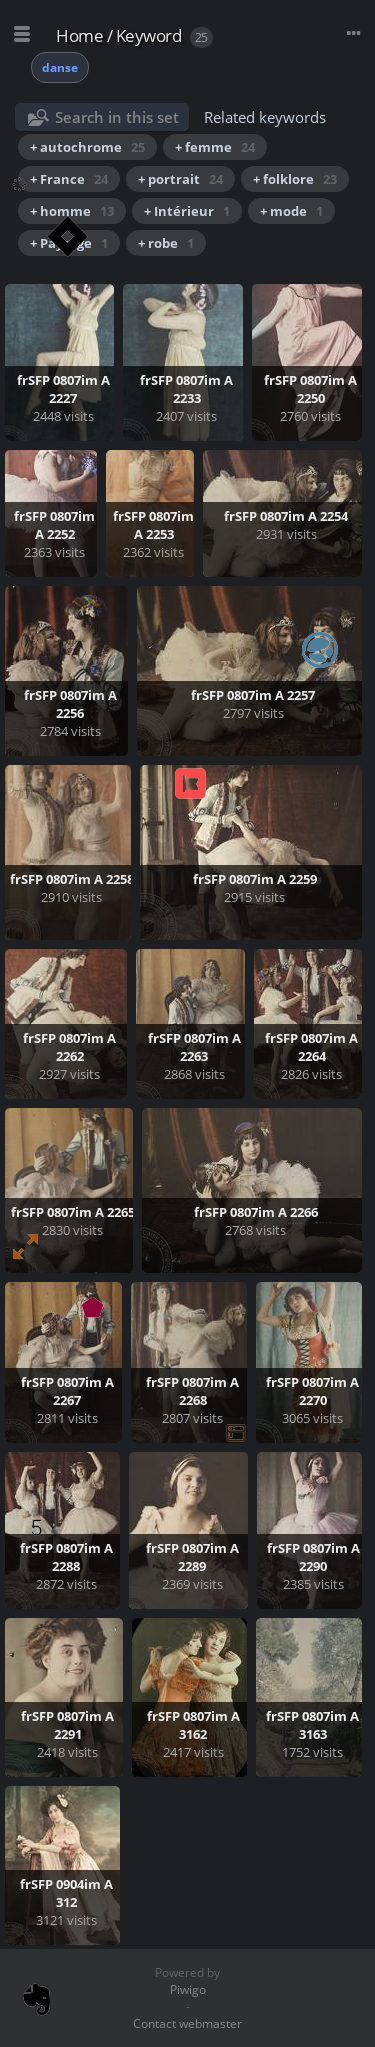 This screenshot has width=375, height=2047. What do you see at coordinates (36, 1999) in the screenshot?
I see `open evernote app` at bounding box center [36, 1999].